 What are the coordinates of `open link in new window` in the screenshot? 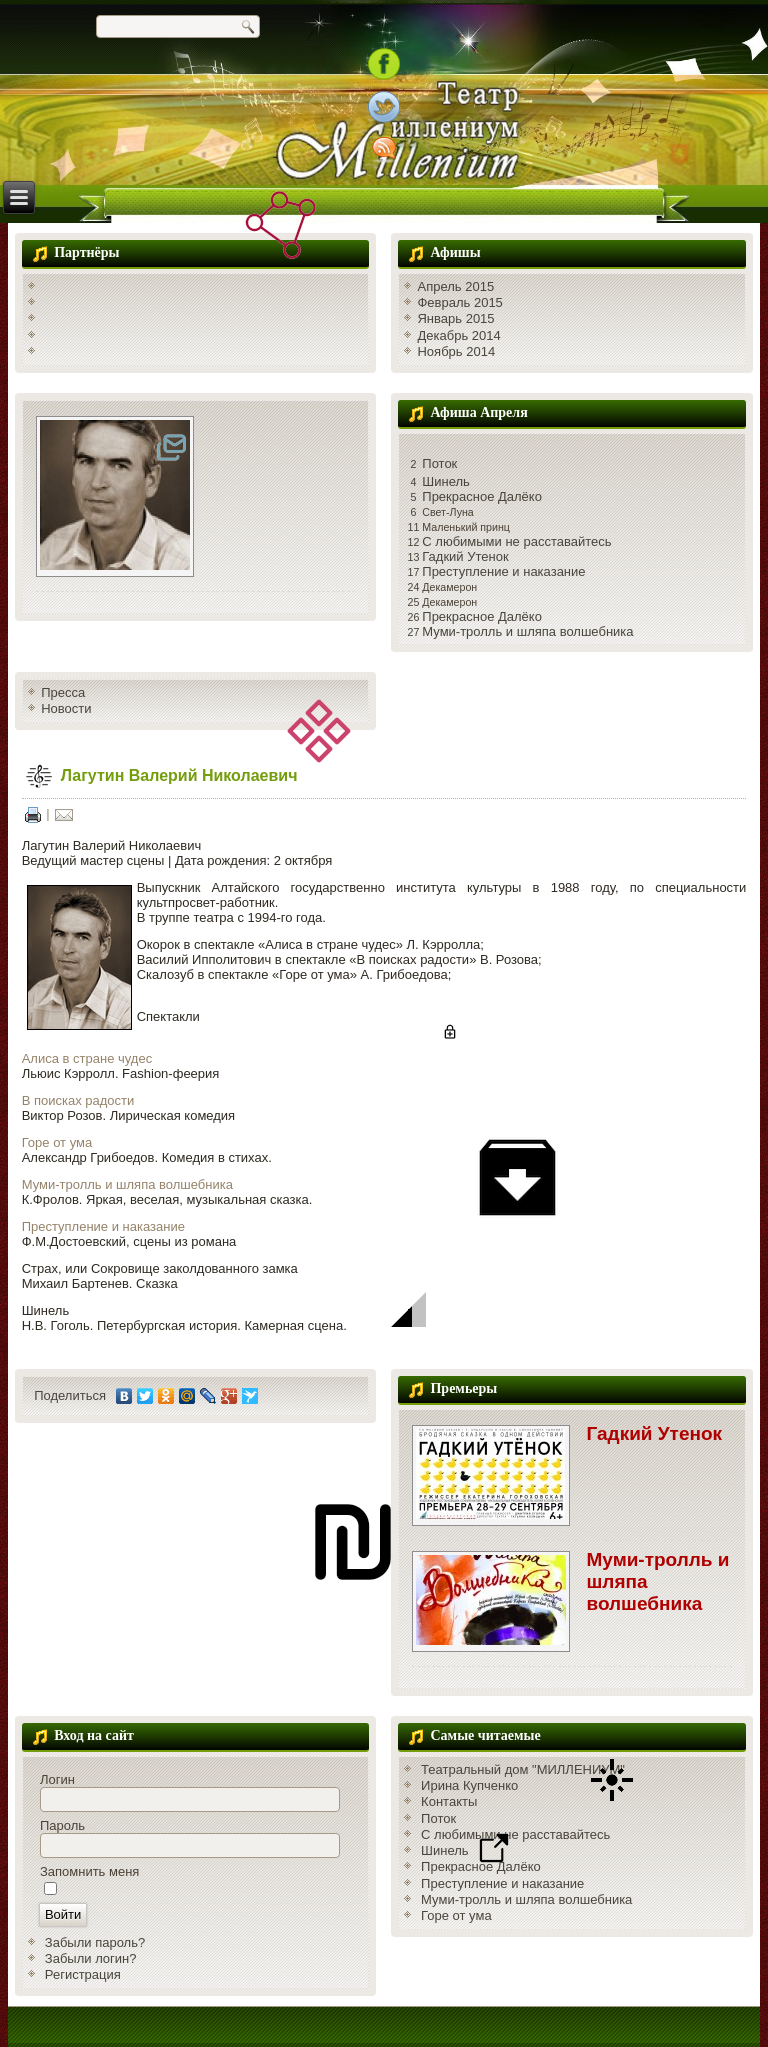 It's located at (494, 1848).